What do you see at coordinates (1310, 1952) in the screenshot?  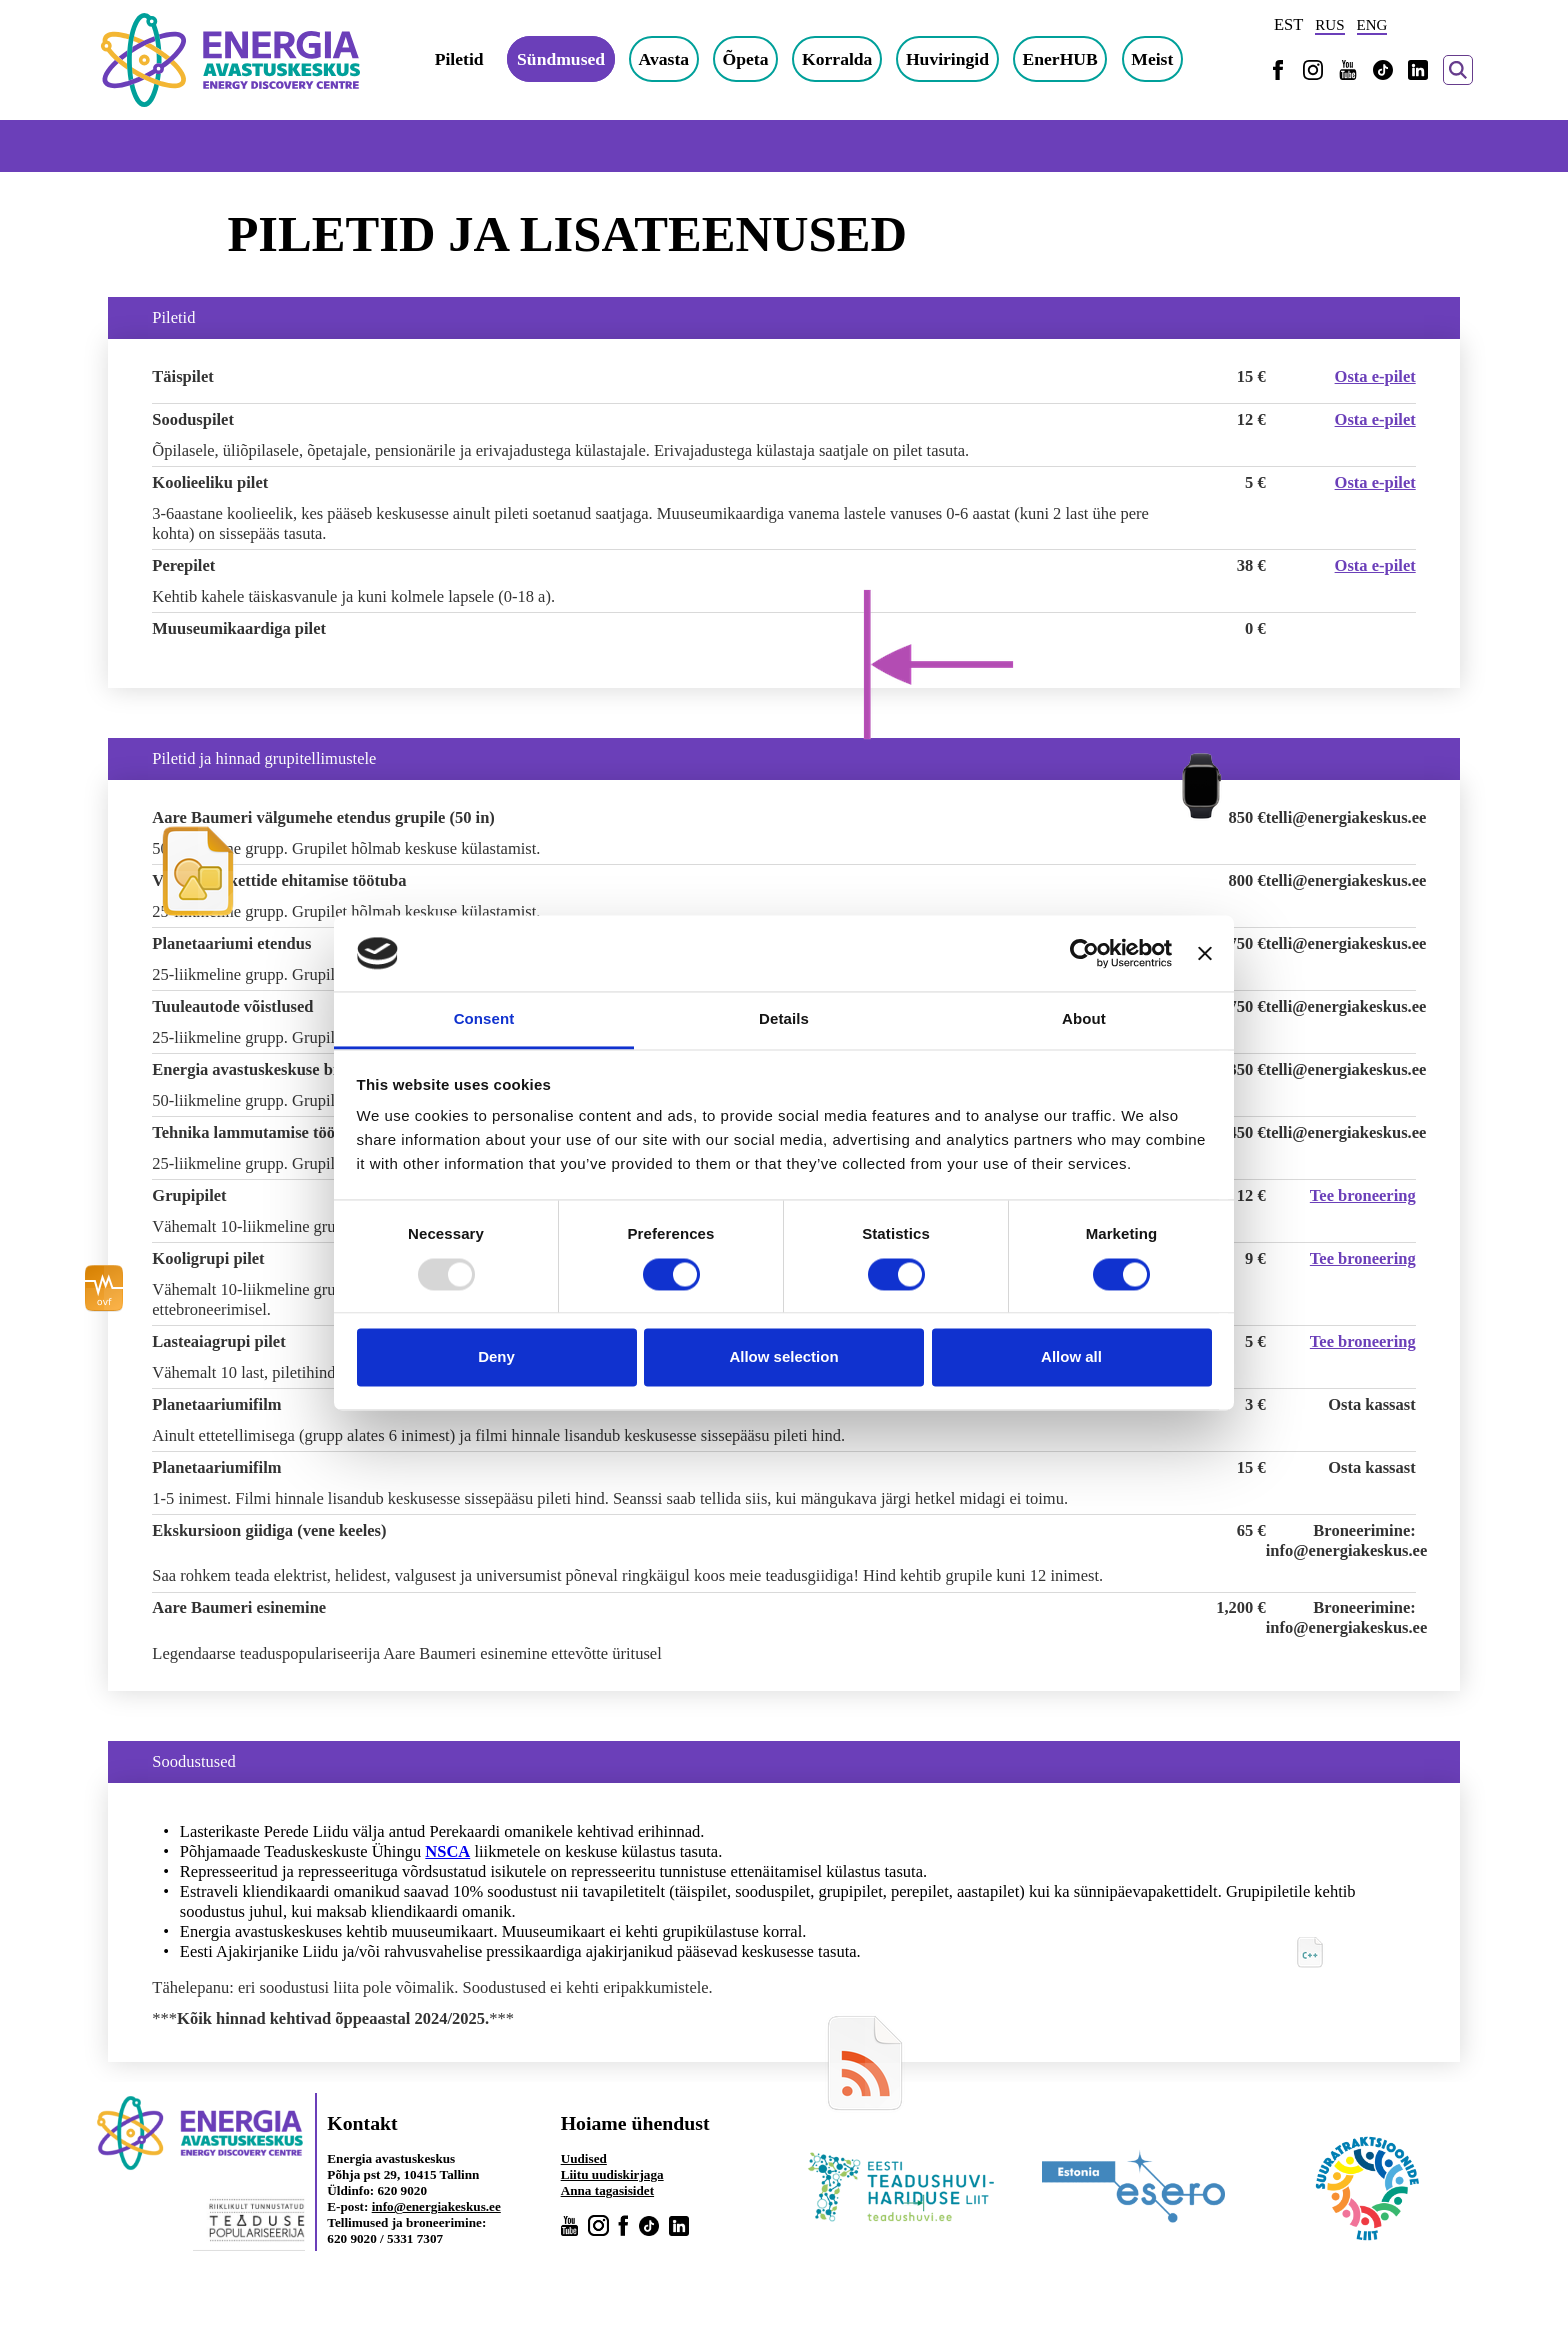 I see `a C++ source code file` at bounding box center [1310, 1952].